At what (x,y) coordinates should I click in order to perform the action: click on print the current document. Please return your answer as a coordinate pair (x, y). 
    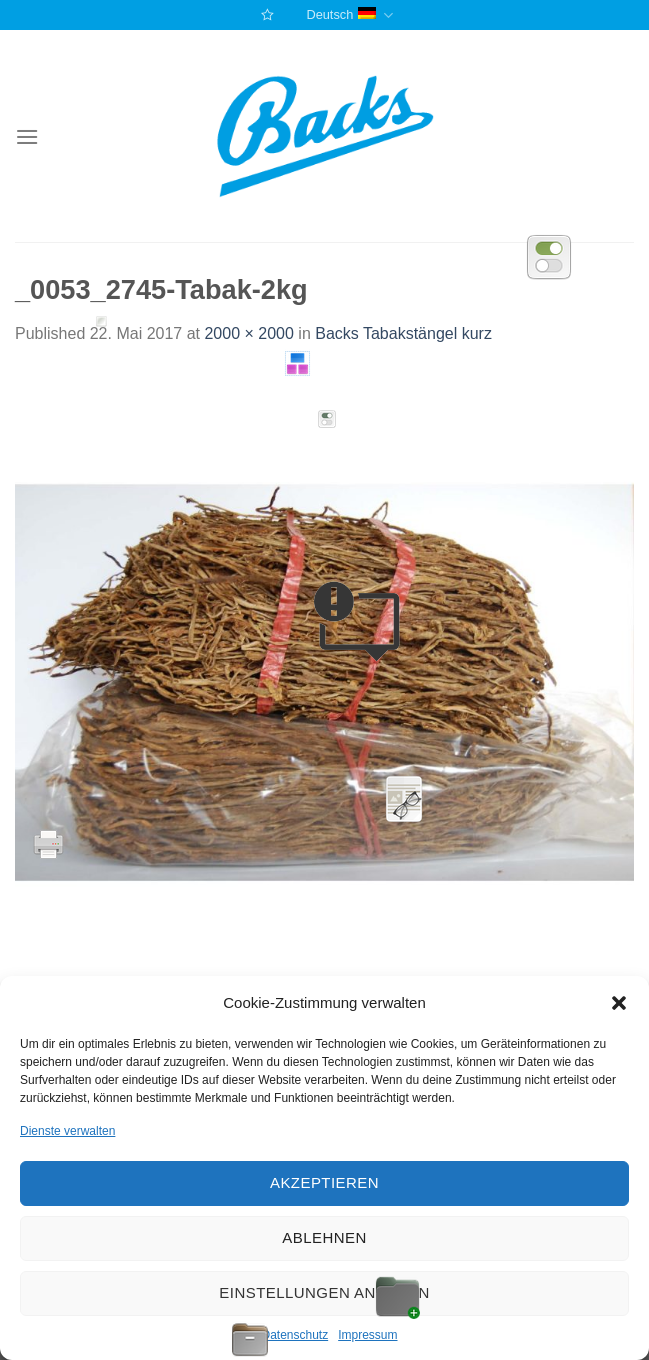
    Looking at the image, I should click on (48, 844).